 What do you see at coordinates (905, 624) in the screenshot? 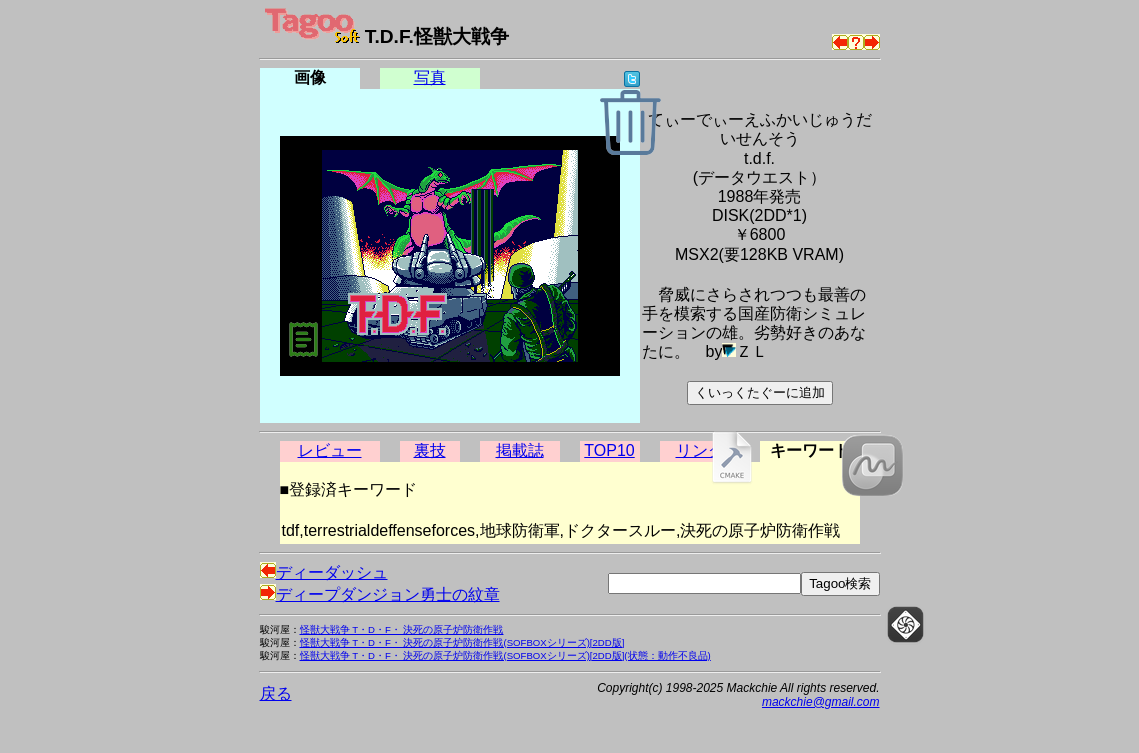
I see `open system engineering or hardware settings` at bounding box center [905, 624].